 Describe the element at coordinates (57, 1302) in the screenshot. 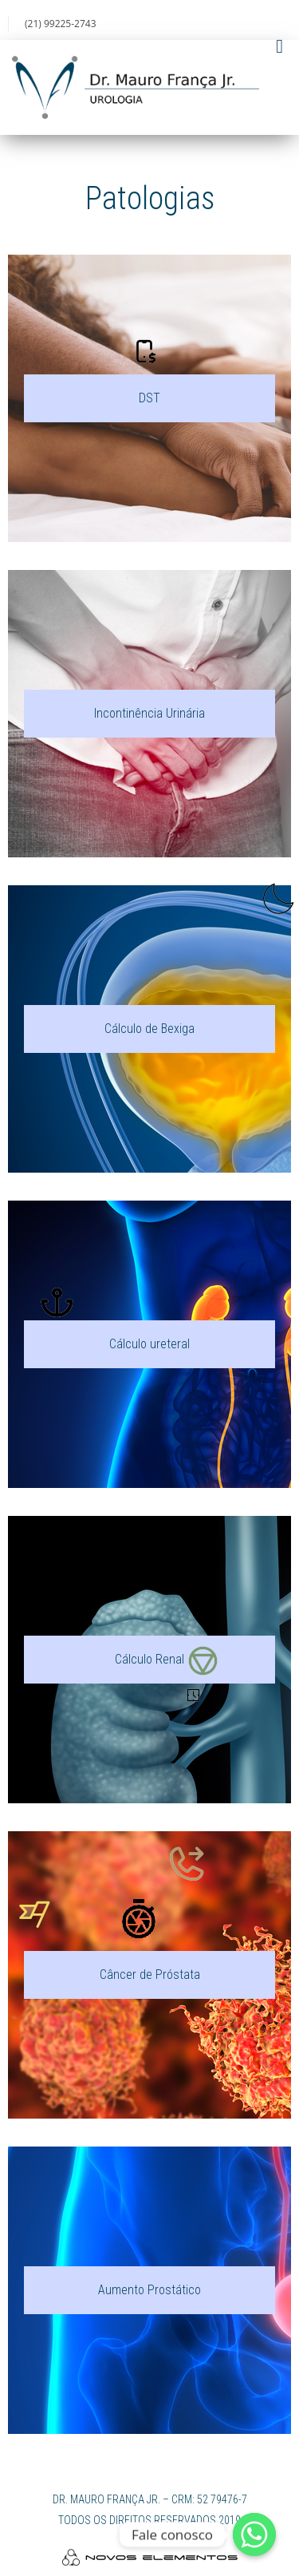

I see `navigate to anchor point or bookmark` at that location.